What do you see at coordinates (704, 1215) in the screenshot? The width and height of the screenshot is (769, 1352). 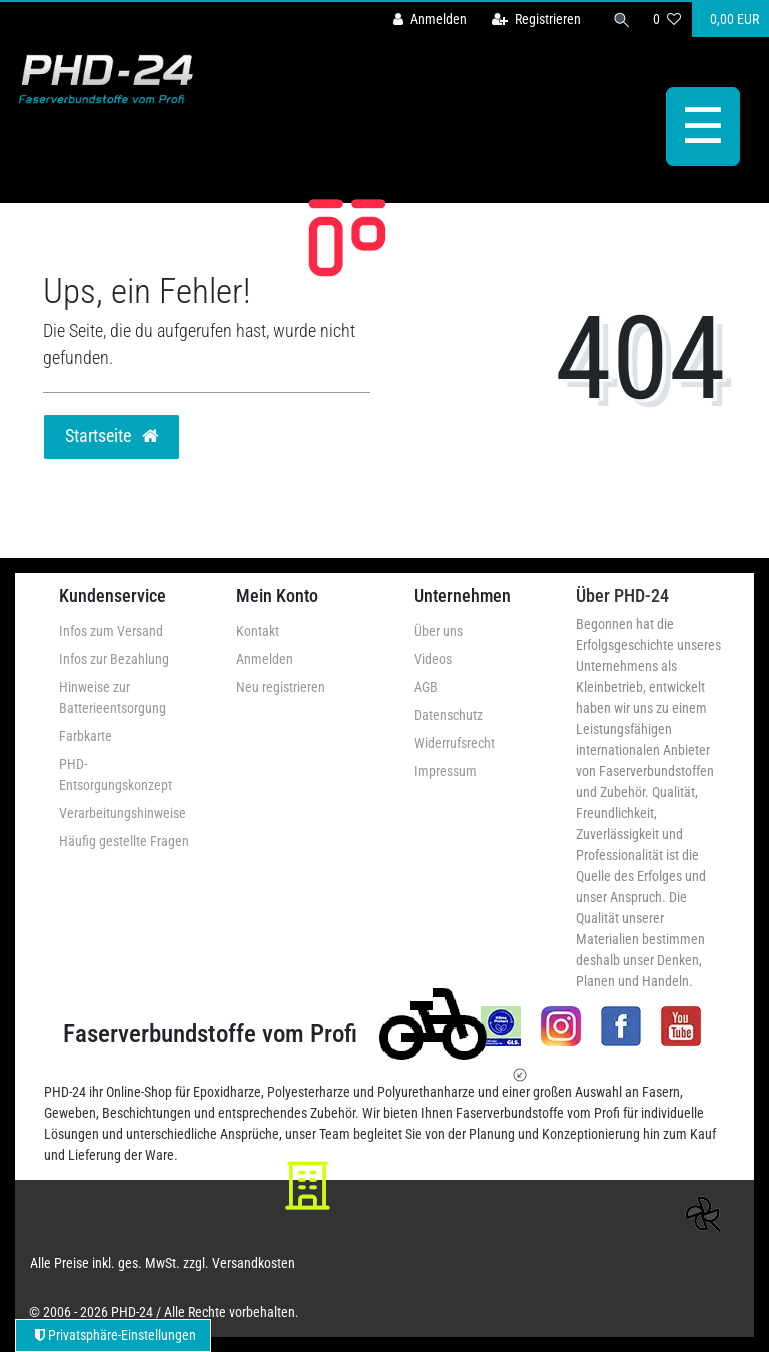 I see `decorative or playful element indicating a fun feature` at bounding box center [704, 1215].